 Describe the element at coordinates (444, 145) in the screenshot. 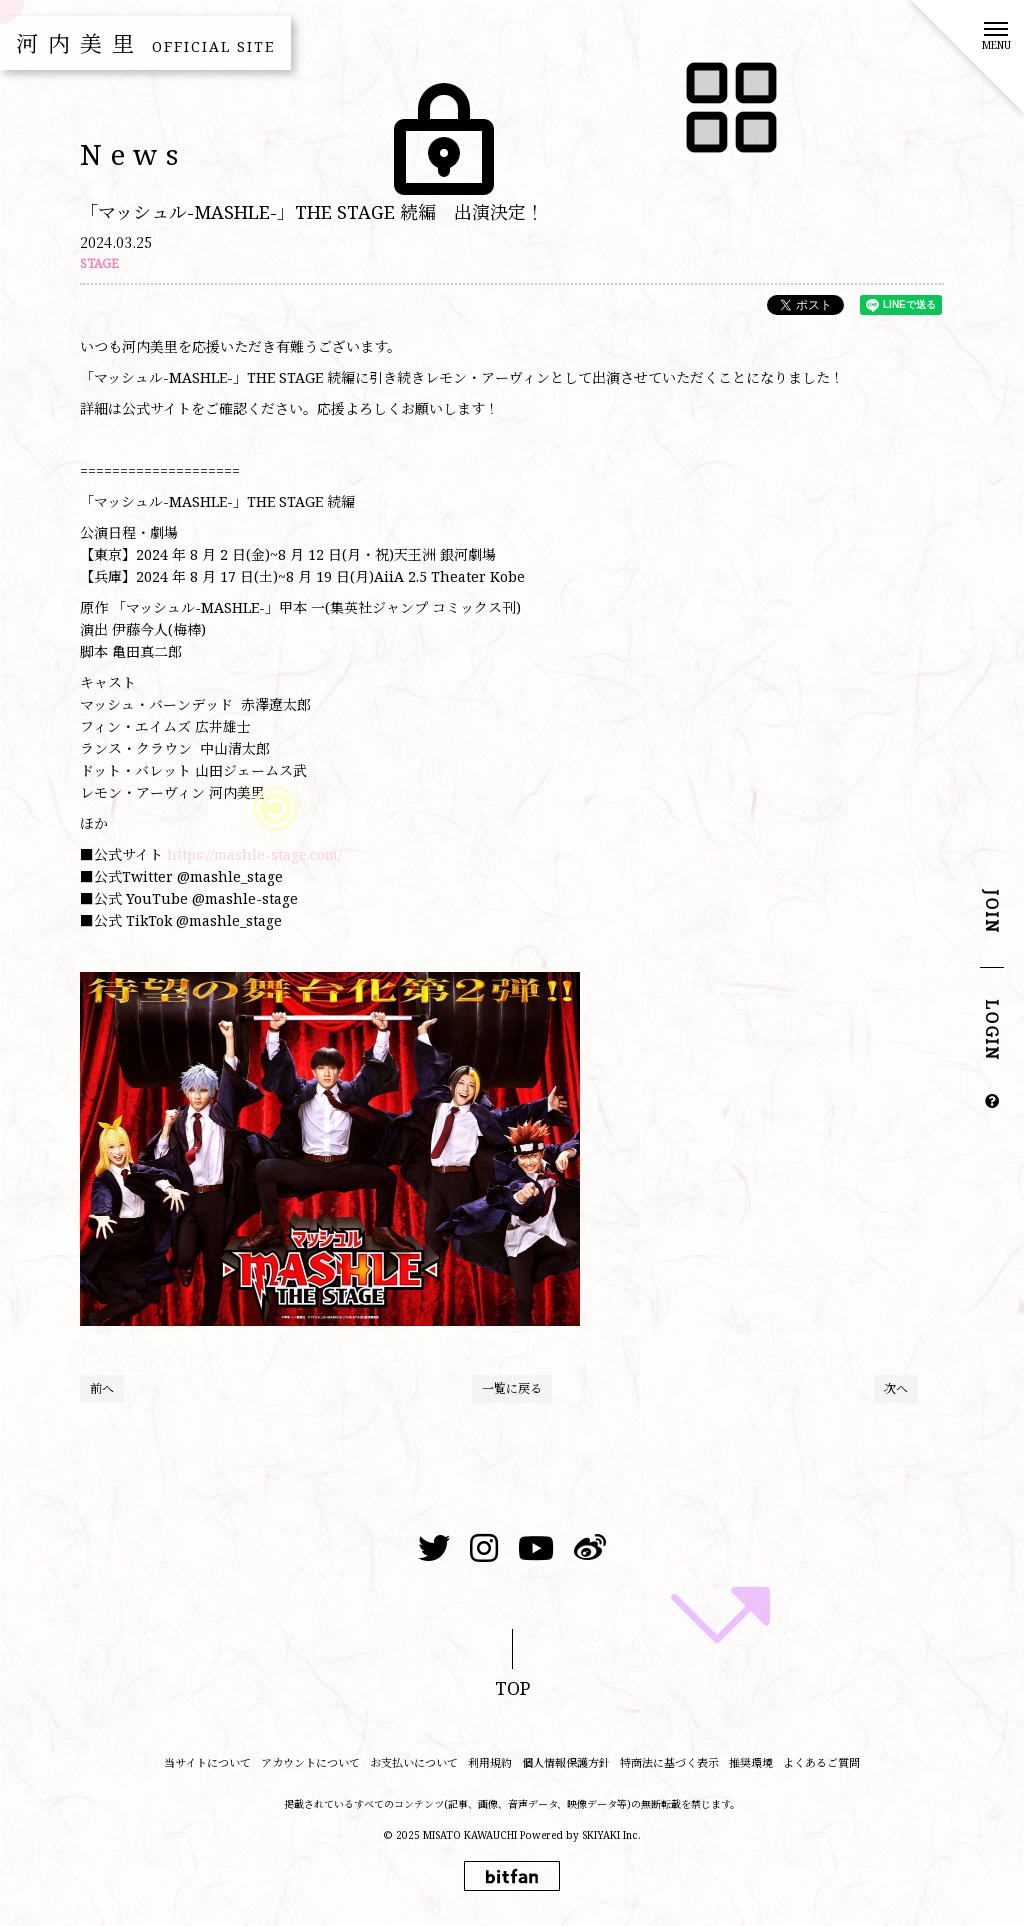

I see `access security or password settings` at that location.